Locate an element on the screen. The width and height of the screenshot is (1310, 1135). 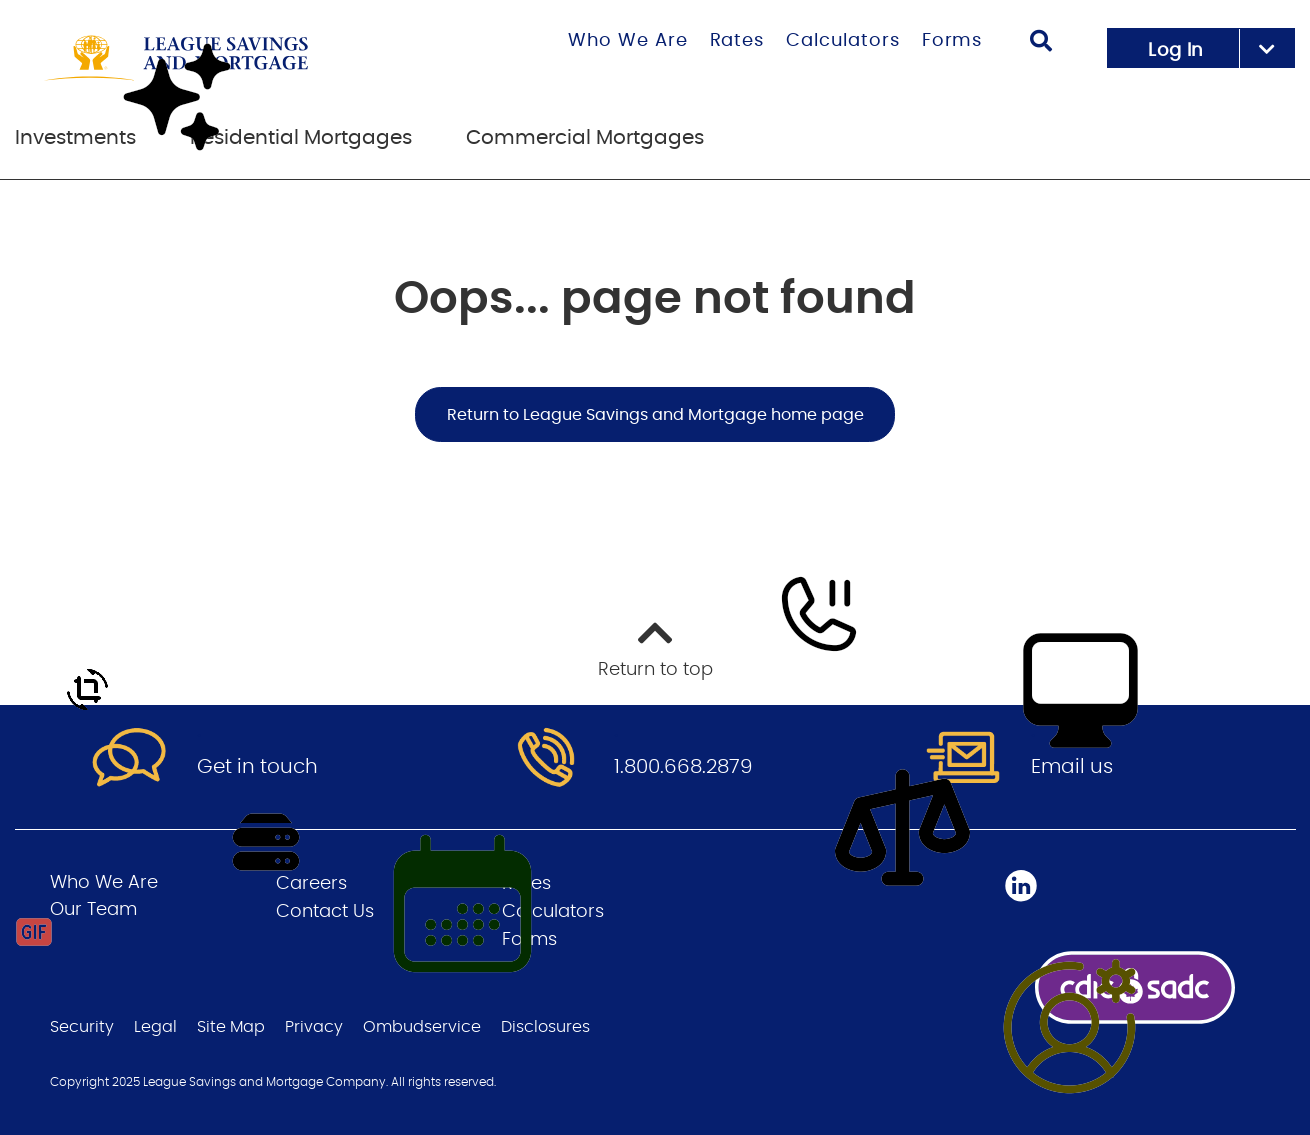
insert a GIF into your message is located at coordinates (34, 932).